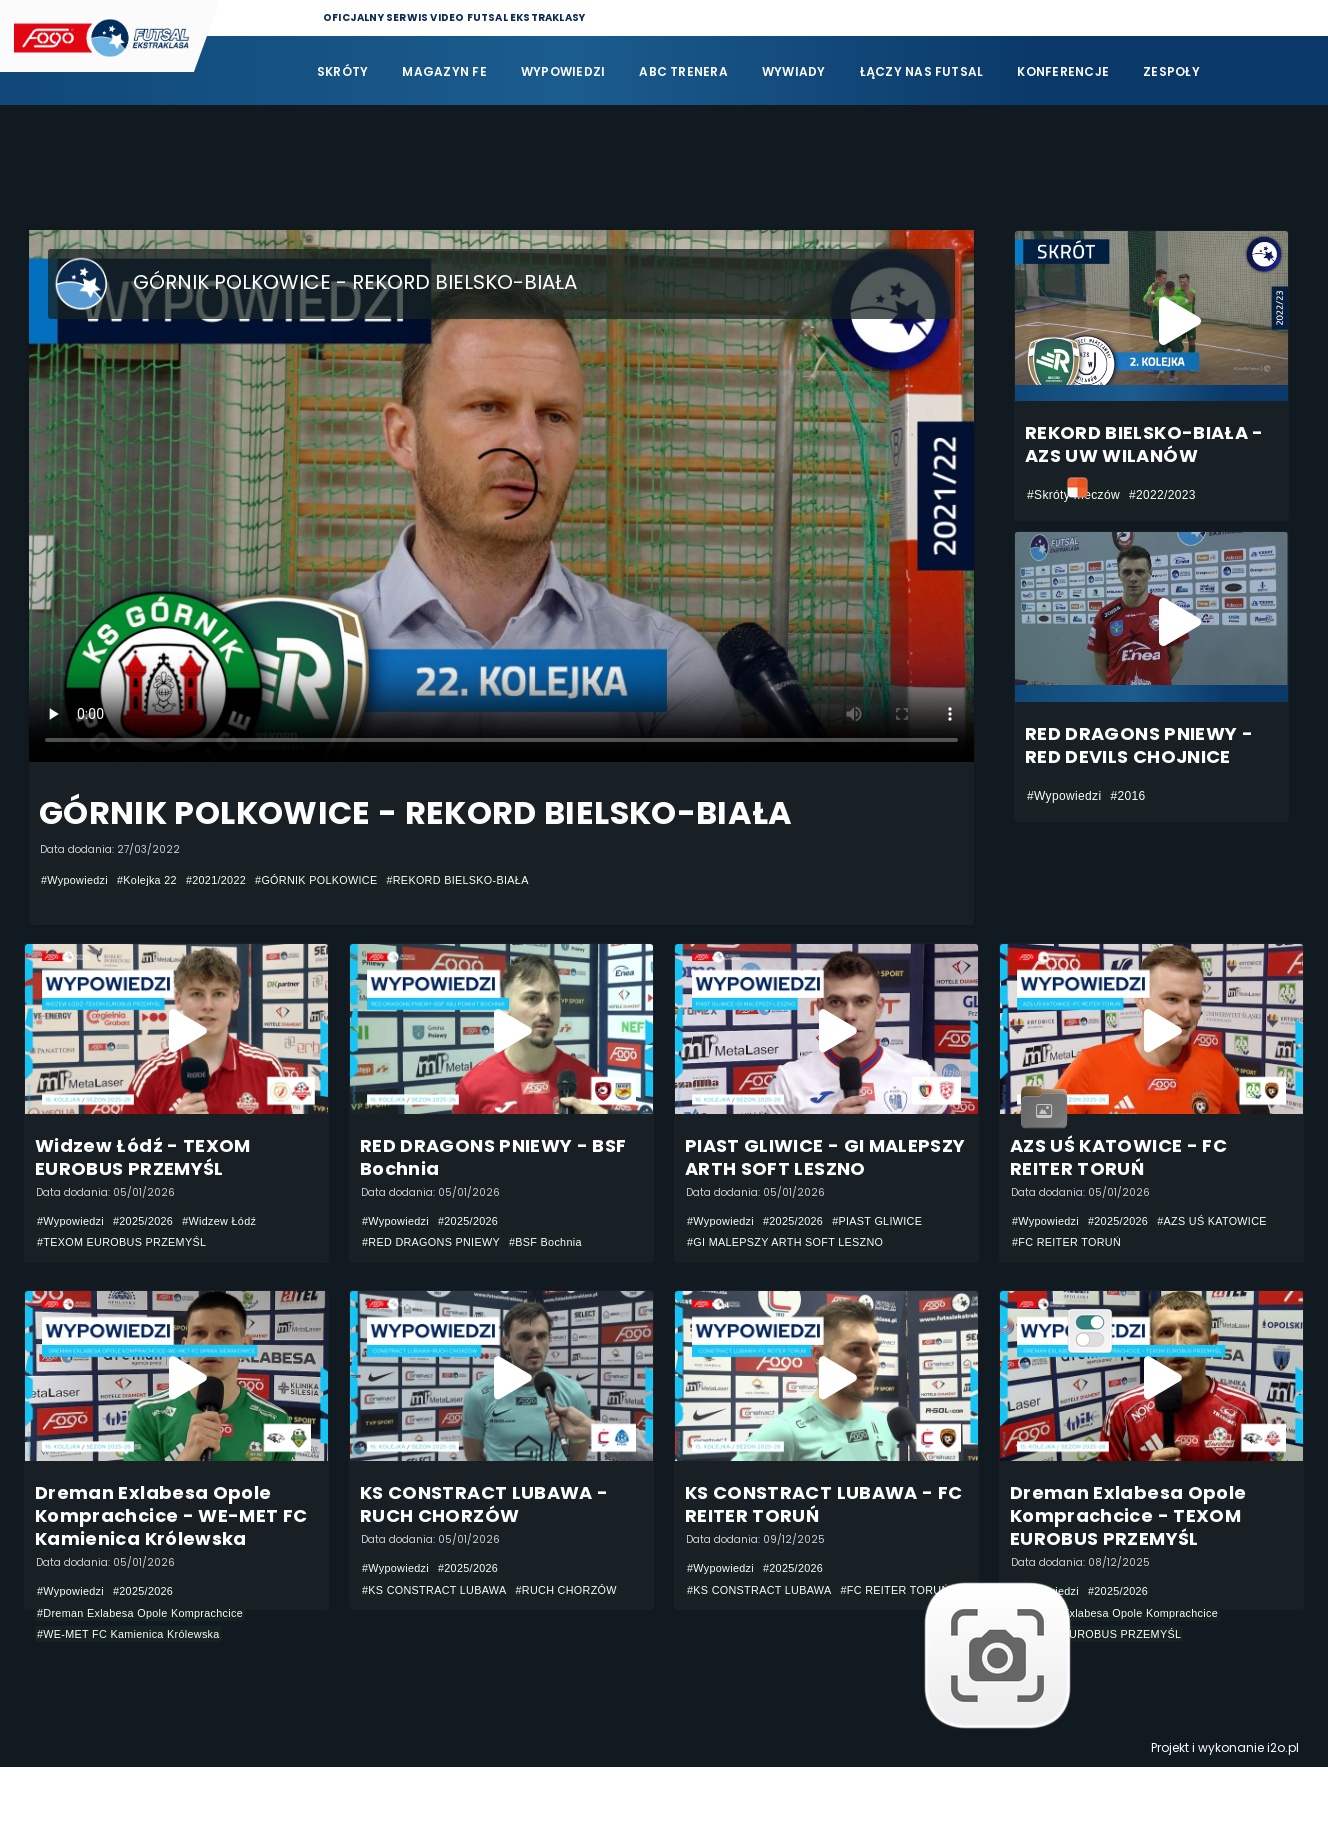  Describe the element at coordinates (997, 1655) in the screenshot. I see `open the screenshot capture tool` at that location.